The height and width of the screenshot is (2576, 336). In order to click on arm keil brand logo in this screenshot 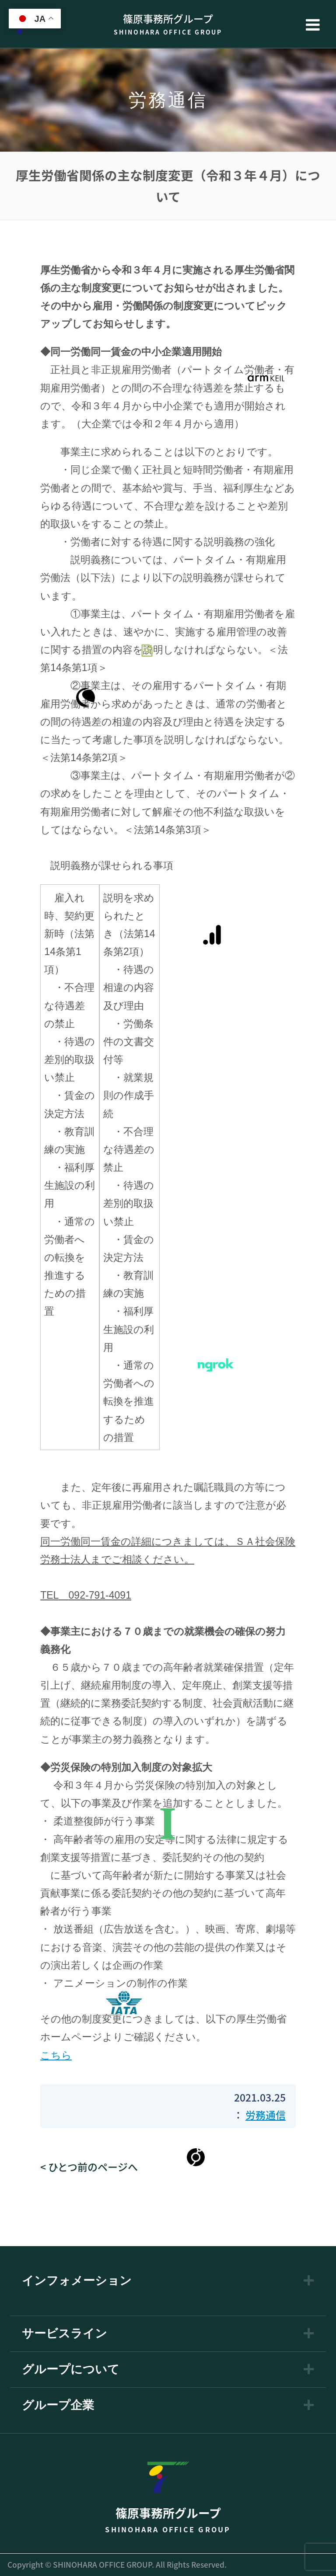, I will do `click(266, 378)`.